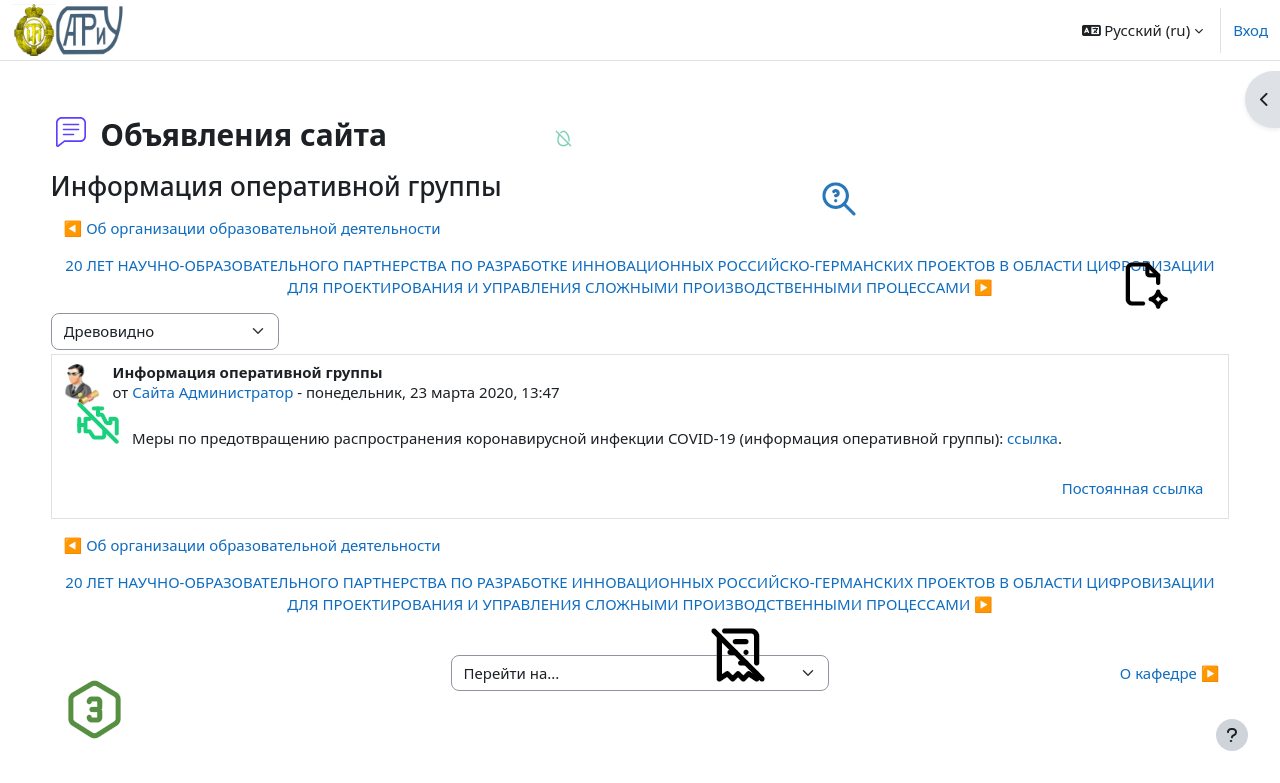 The width and height of the screenshot is (1280, 783). I want to click on indicates egg-free or no eggs, so click(563, 138).